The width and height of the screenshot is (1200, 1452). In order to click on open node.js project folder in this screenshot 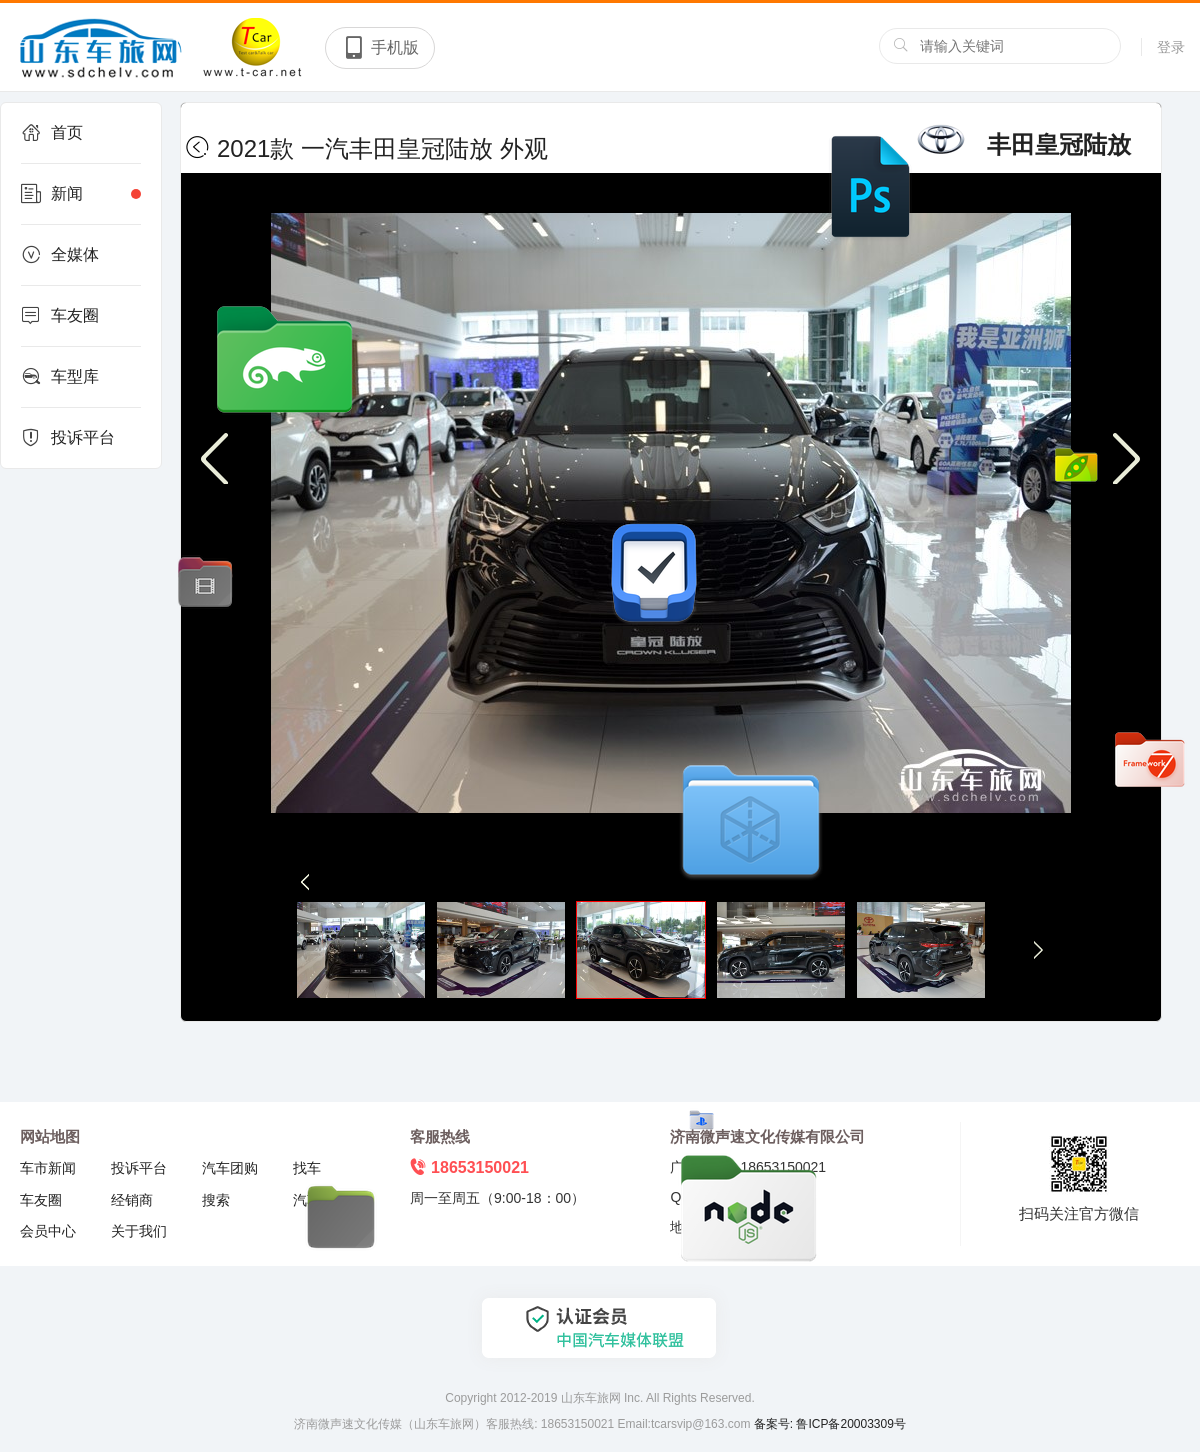, I will do `click(748, 1212)`.